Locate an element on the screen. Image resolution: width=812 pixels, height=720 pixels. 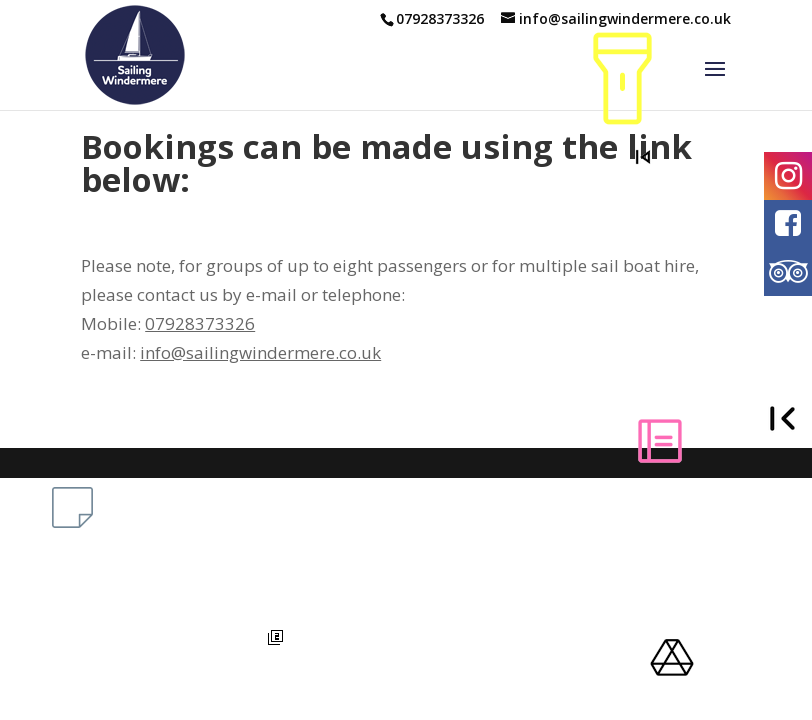
create a new note is located at coordinates (72, 507).